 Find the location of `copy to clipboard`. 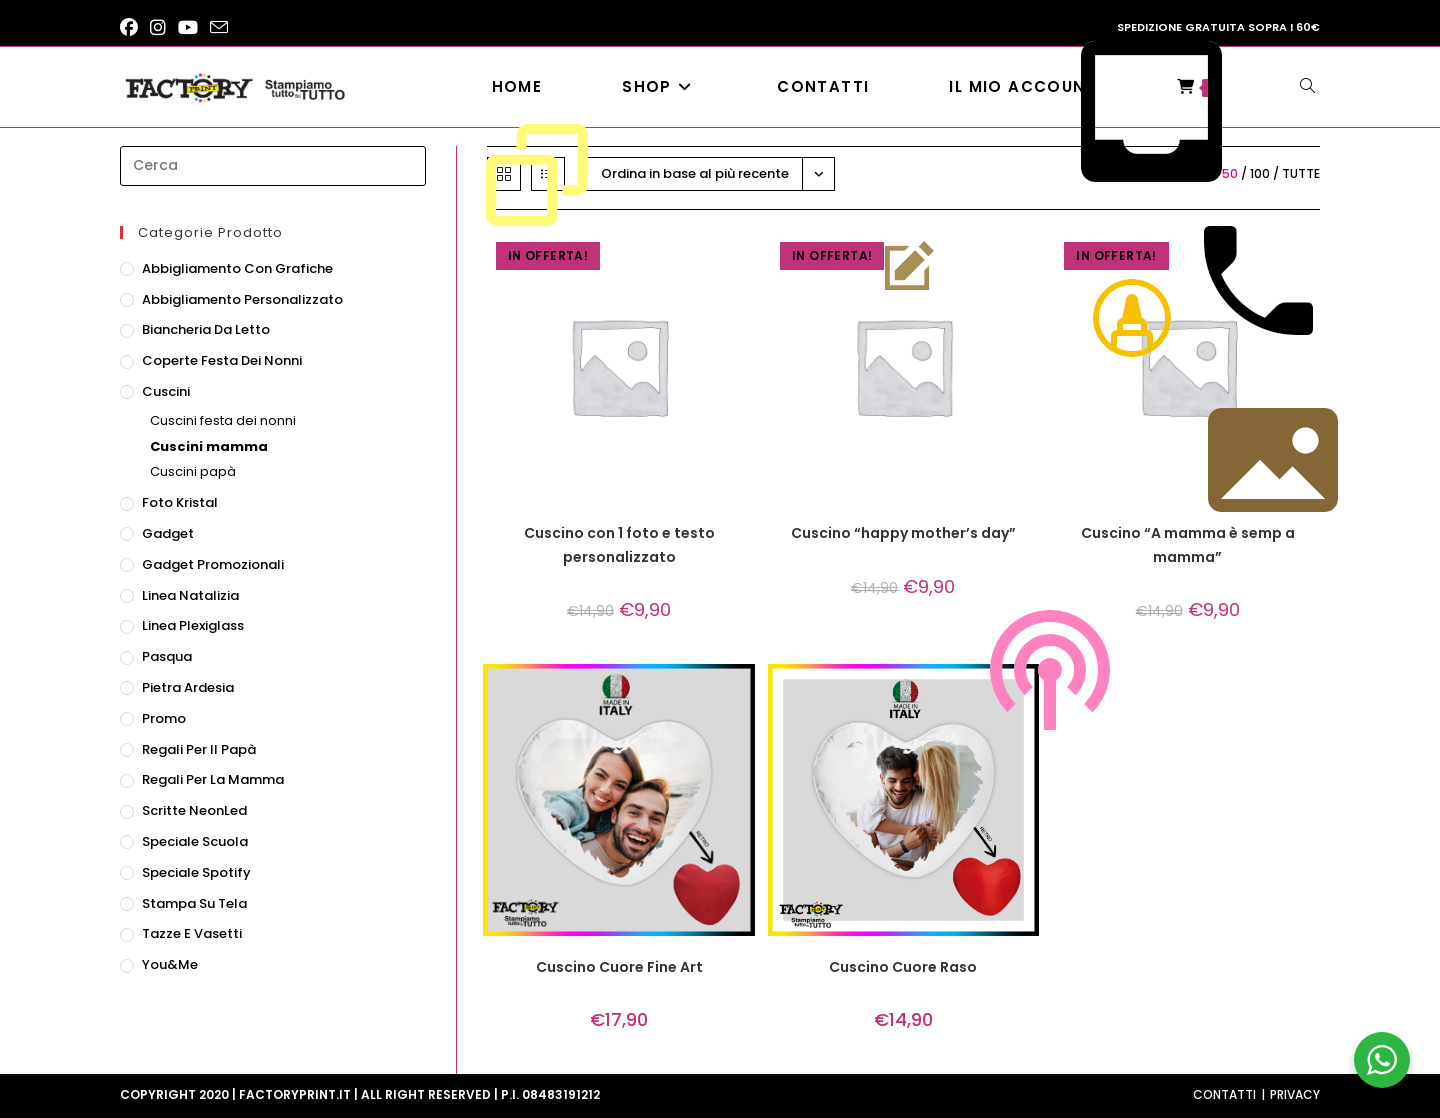

copy to clipboard is located at coordinates (537, 175).